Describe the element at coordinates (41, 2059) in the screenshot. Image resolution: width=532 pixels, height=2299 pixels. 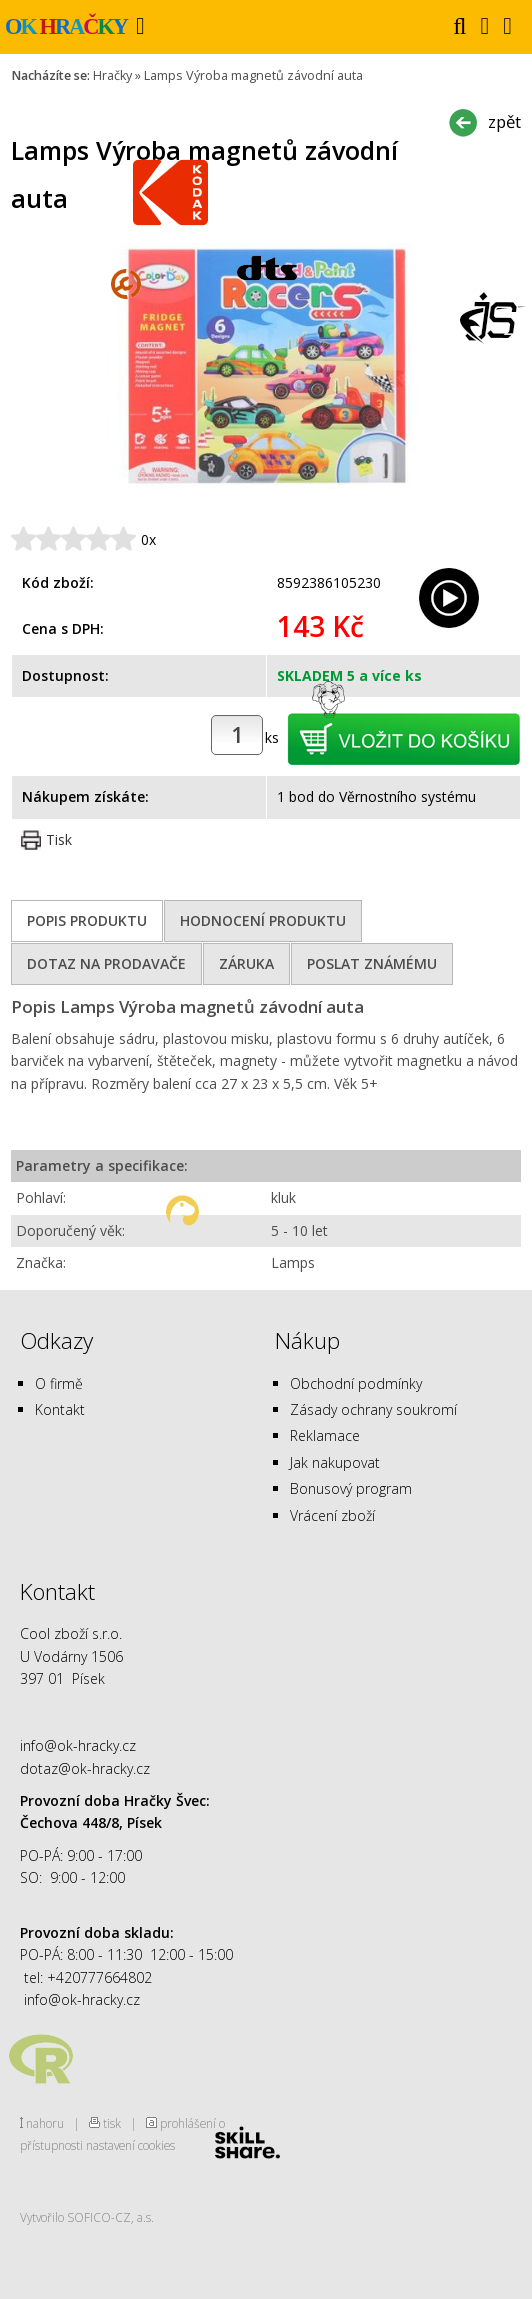
I see `R programming language logo` at that location.